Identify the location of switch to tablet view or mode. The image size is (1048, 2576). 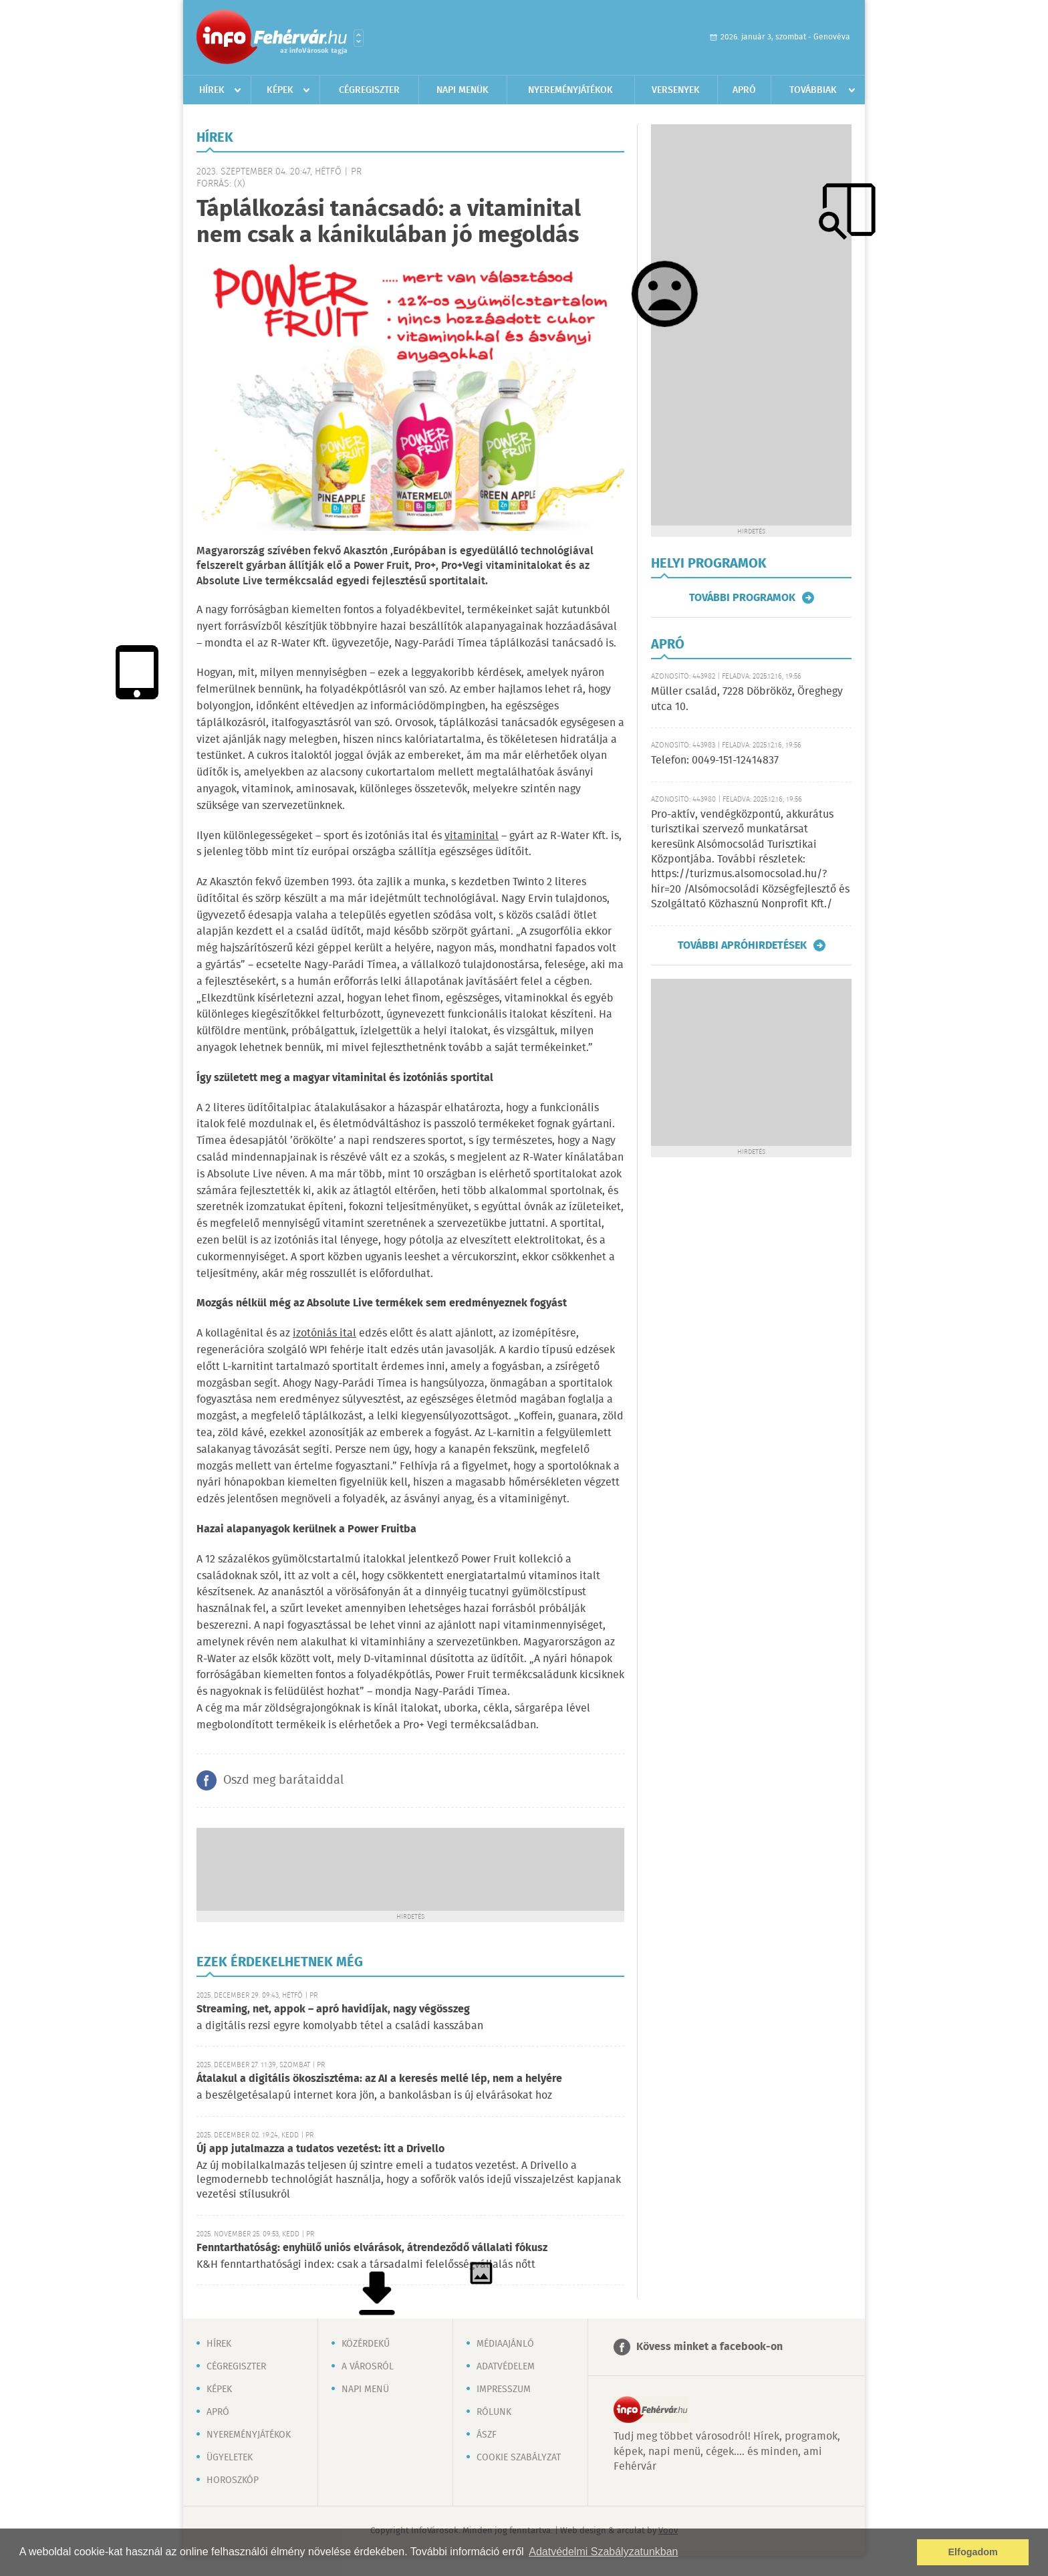
(138, 672).